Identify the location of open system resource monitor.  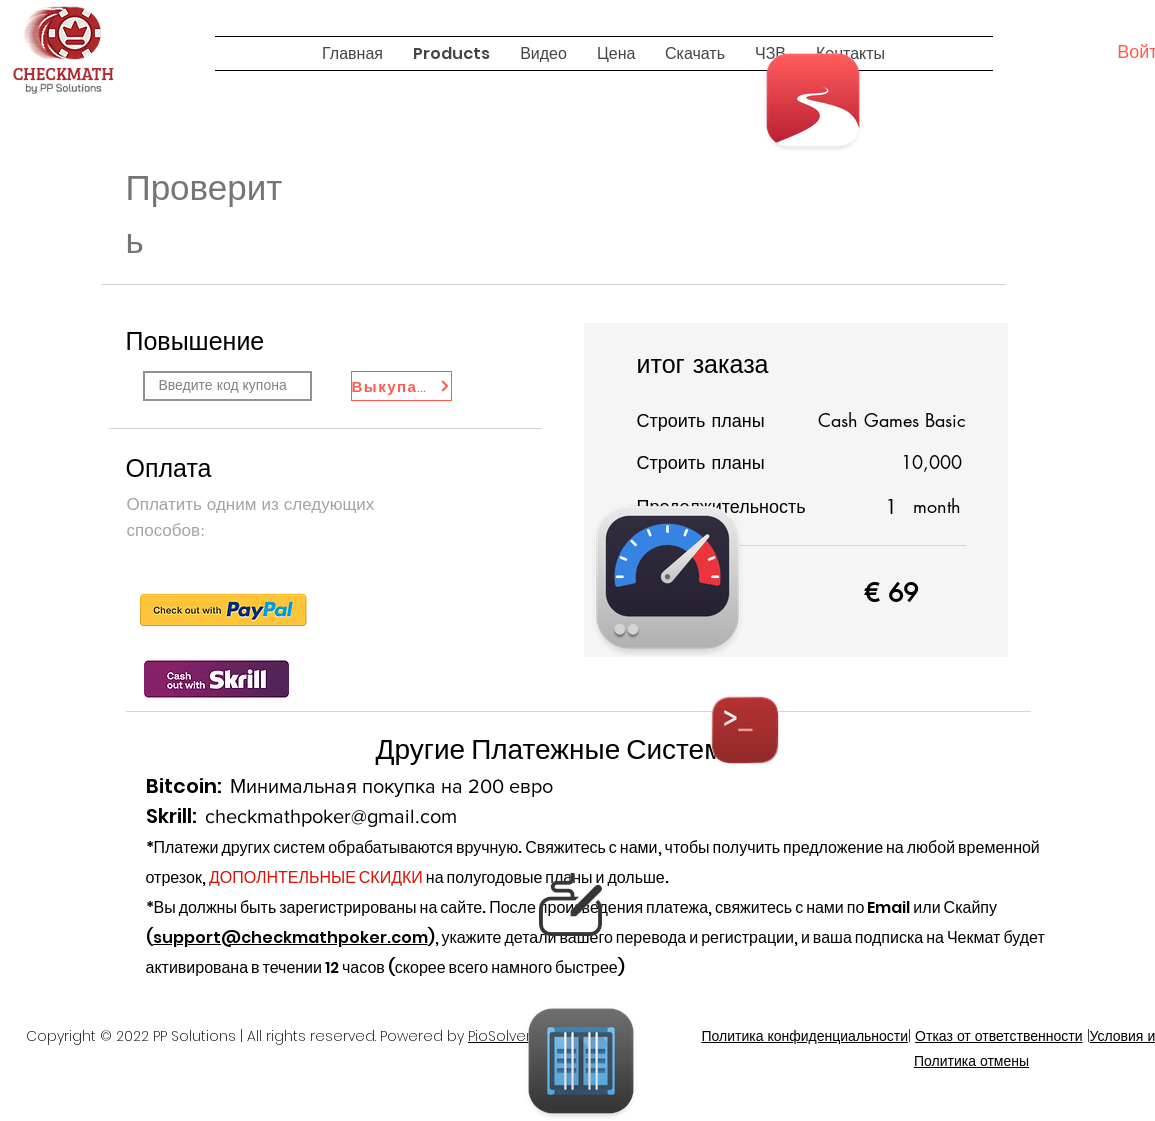
(667, 577).